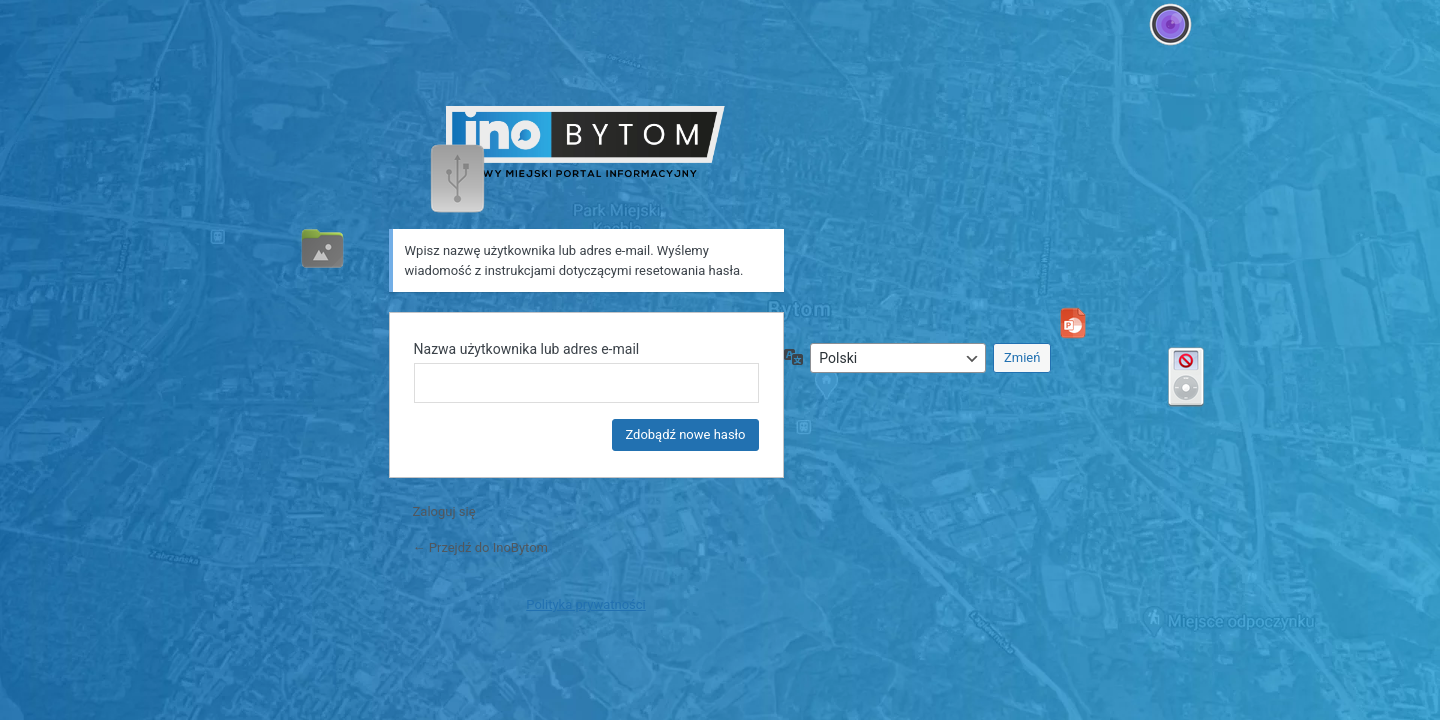  I want to click on open your pictures folder, so click(322, 248).